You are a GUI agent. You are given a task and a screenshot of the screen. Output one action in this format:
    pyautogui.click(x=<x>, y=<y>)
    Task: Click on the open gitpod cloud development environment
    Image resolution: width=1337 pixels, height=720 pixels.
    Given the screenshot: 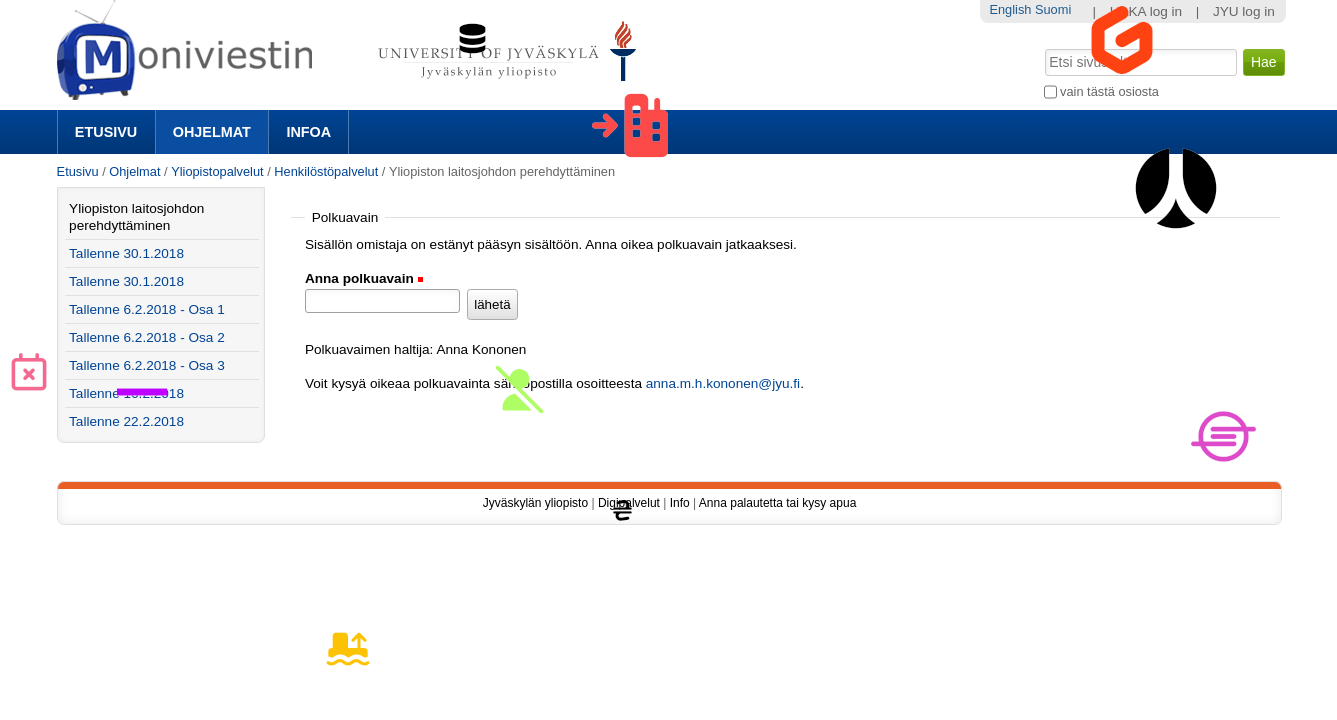 What is the action you would take?
    pyautogui.click(x=1122, y=40)
    